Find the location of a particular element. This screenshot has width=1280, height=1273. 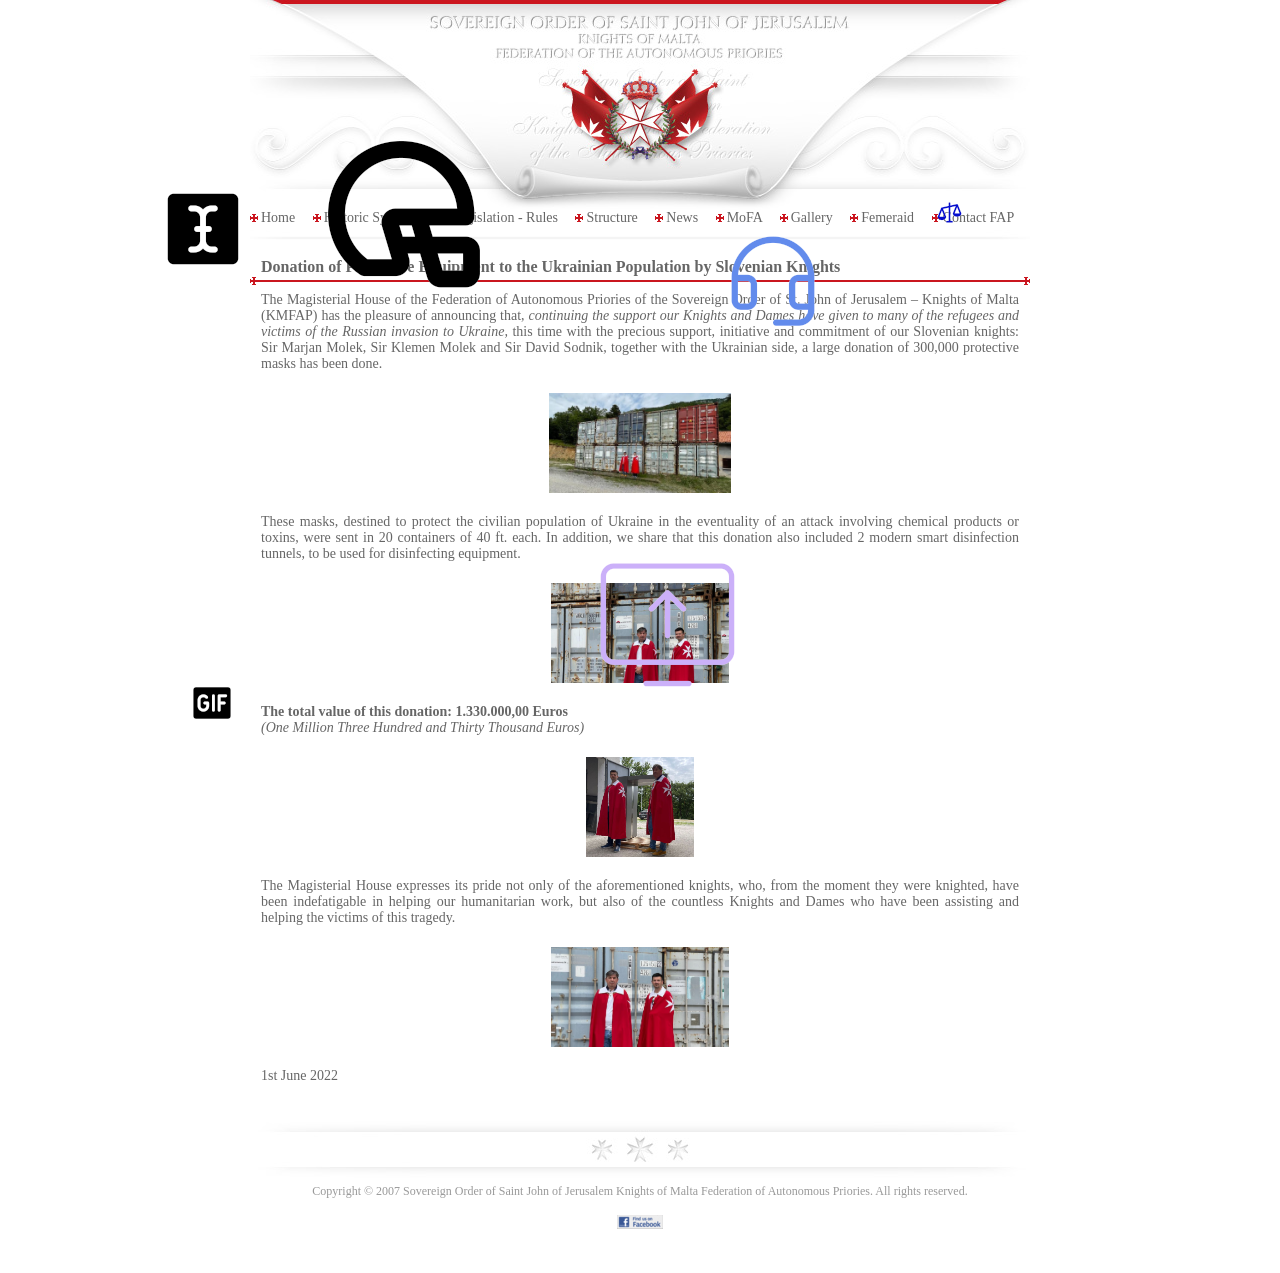

text input field cursor indicator is located at coordinates (203, 229).